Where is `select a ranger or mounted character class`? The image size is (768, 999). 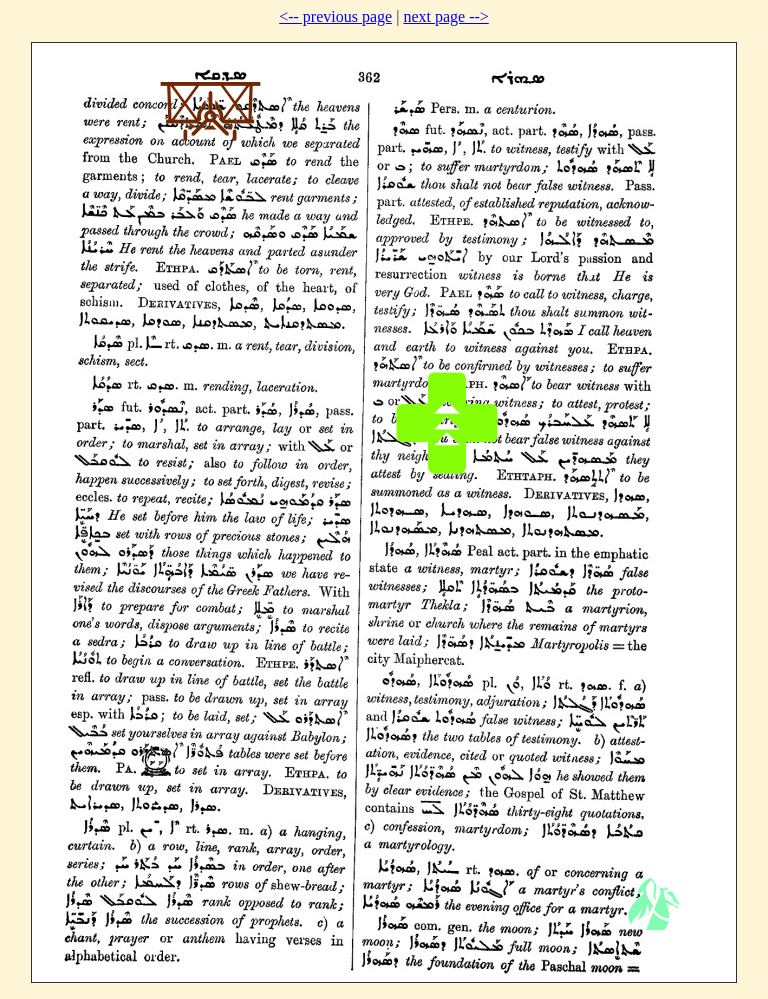
select a ranger or mounted character class is located at coordinates (654, 904).